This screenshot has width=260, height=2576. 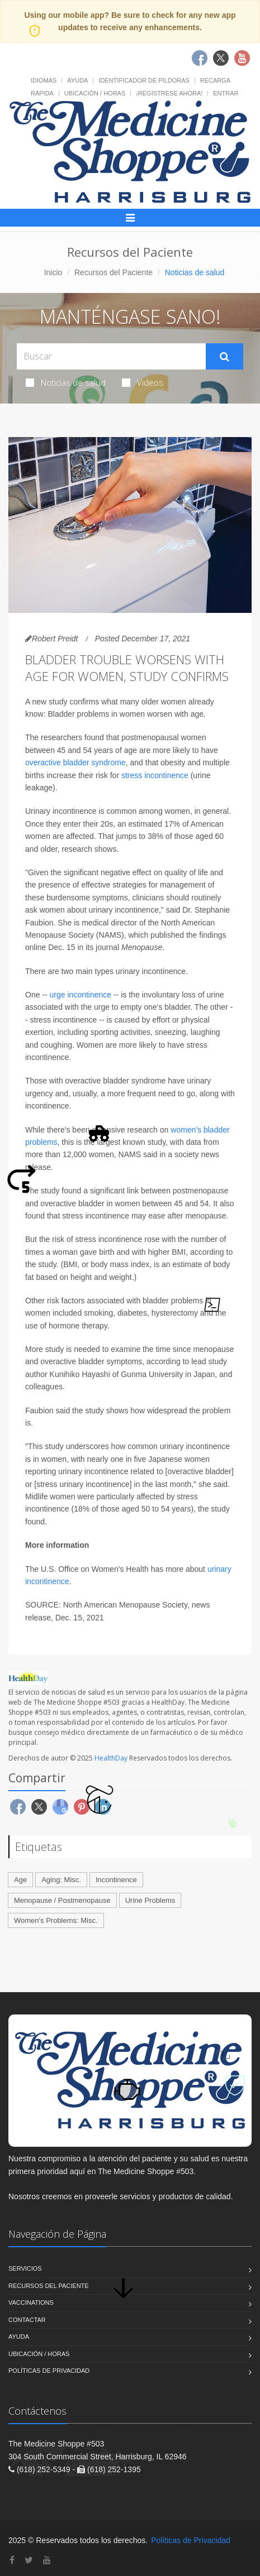 What do you see at coordinates (212, 1304) in the screenshot?
I see `open powershell terminal` at bounding box center [212, 1304].